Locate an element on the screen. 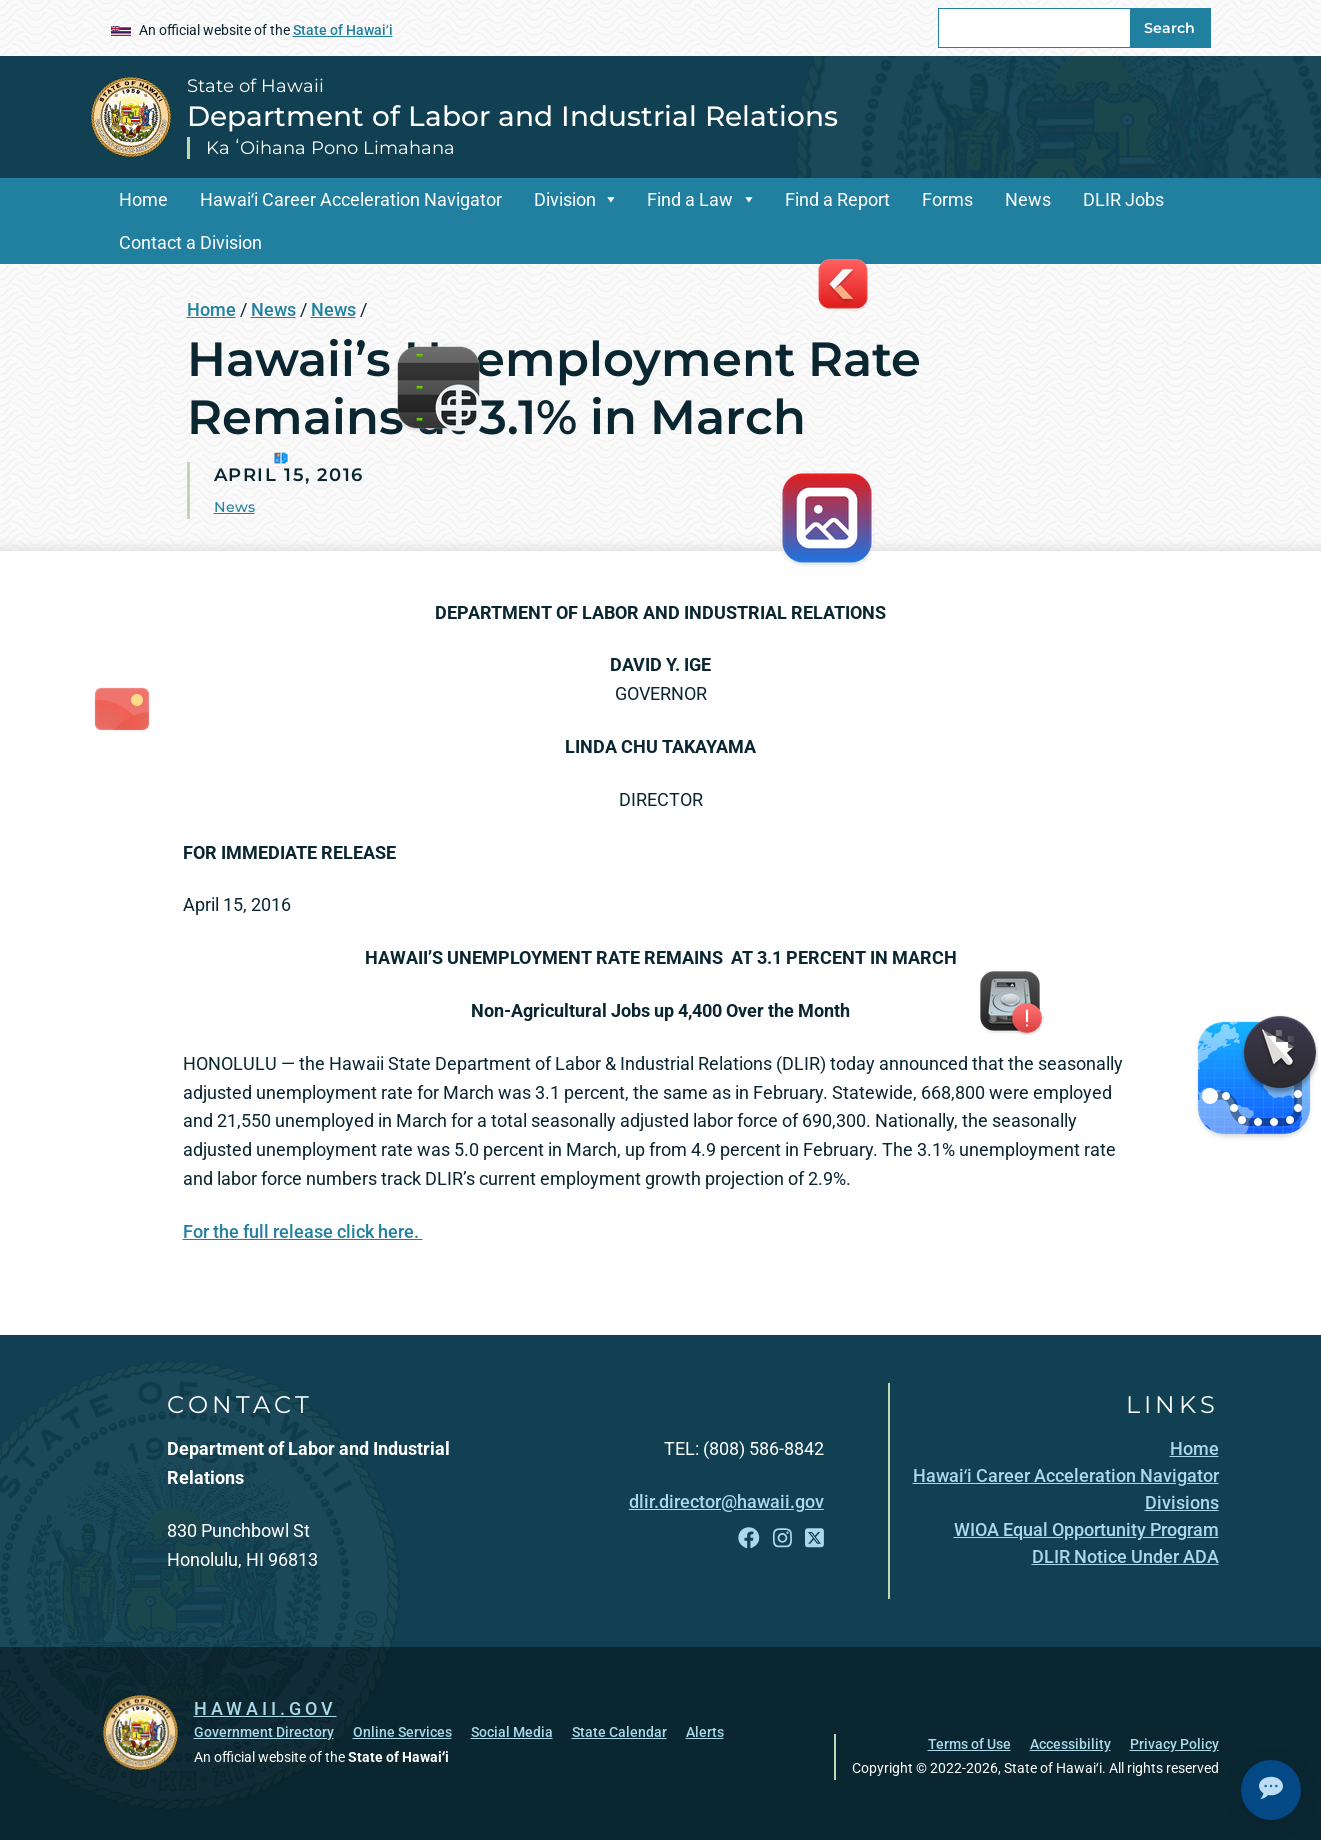 The width and height of the screenshot is (1321, 1840). disk space warning alert is located at coordinates (1010, 1001).